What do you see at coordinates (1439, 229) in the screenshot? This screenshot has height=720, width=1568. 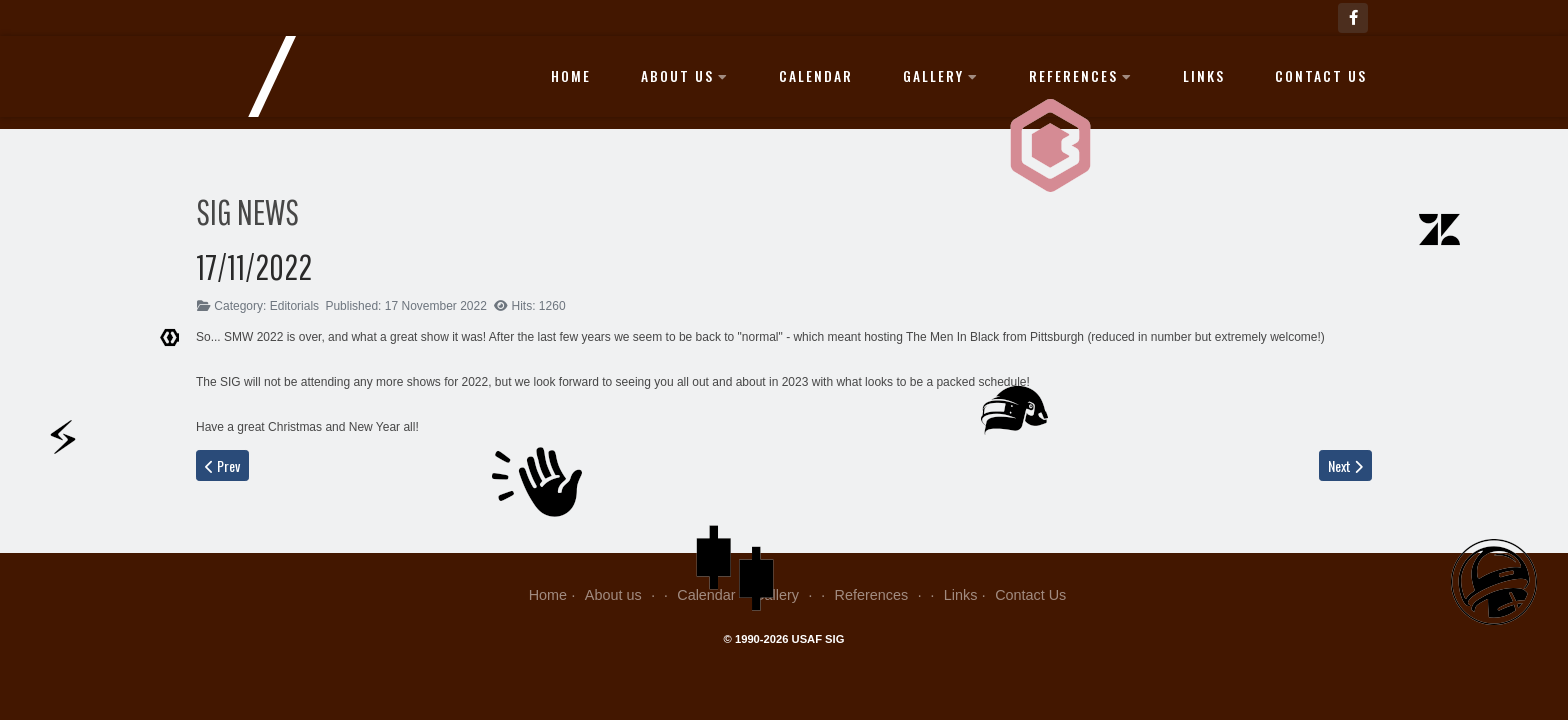 I see `open zendesk support portal` at bounding box center [1439, 229].